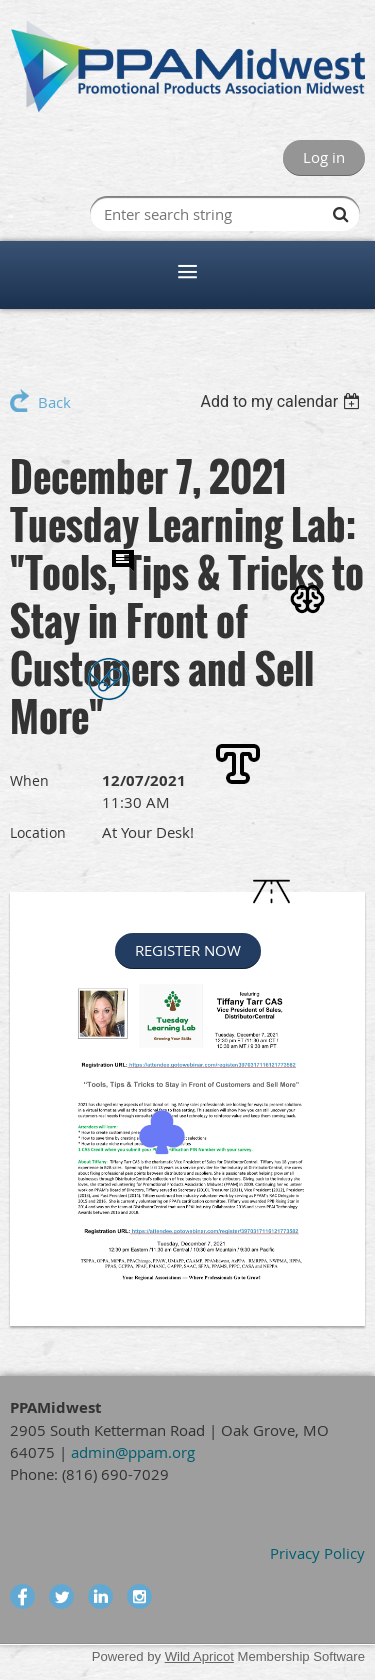 The height and width of the screenshot is (1680, 375). Describe the element at coordinates (307, 599) in the screenshot. I see `access AI or smart features` at that location.